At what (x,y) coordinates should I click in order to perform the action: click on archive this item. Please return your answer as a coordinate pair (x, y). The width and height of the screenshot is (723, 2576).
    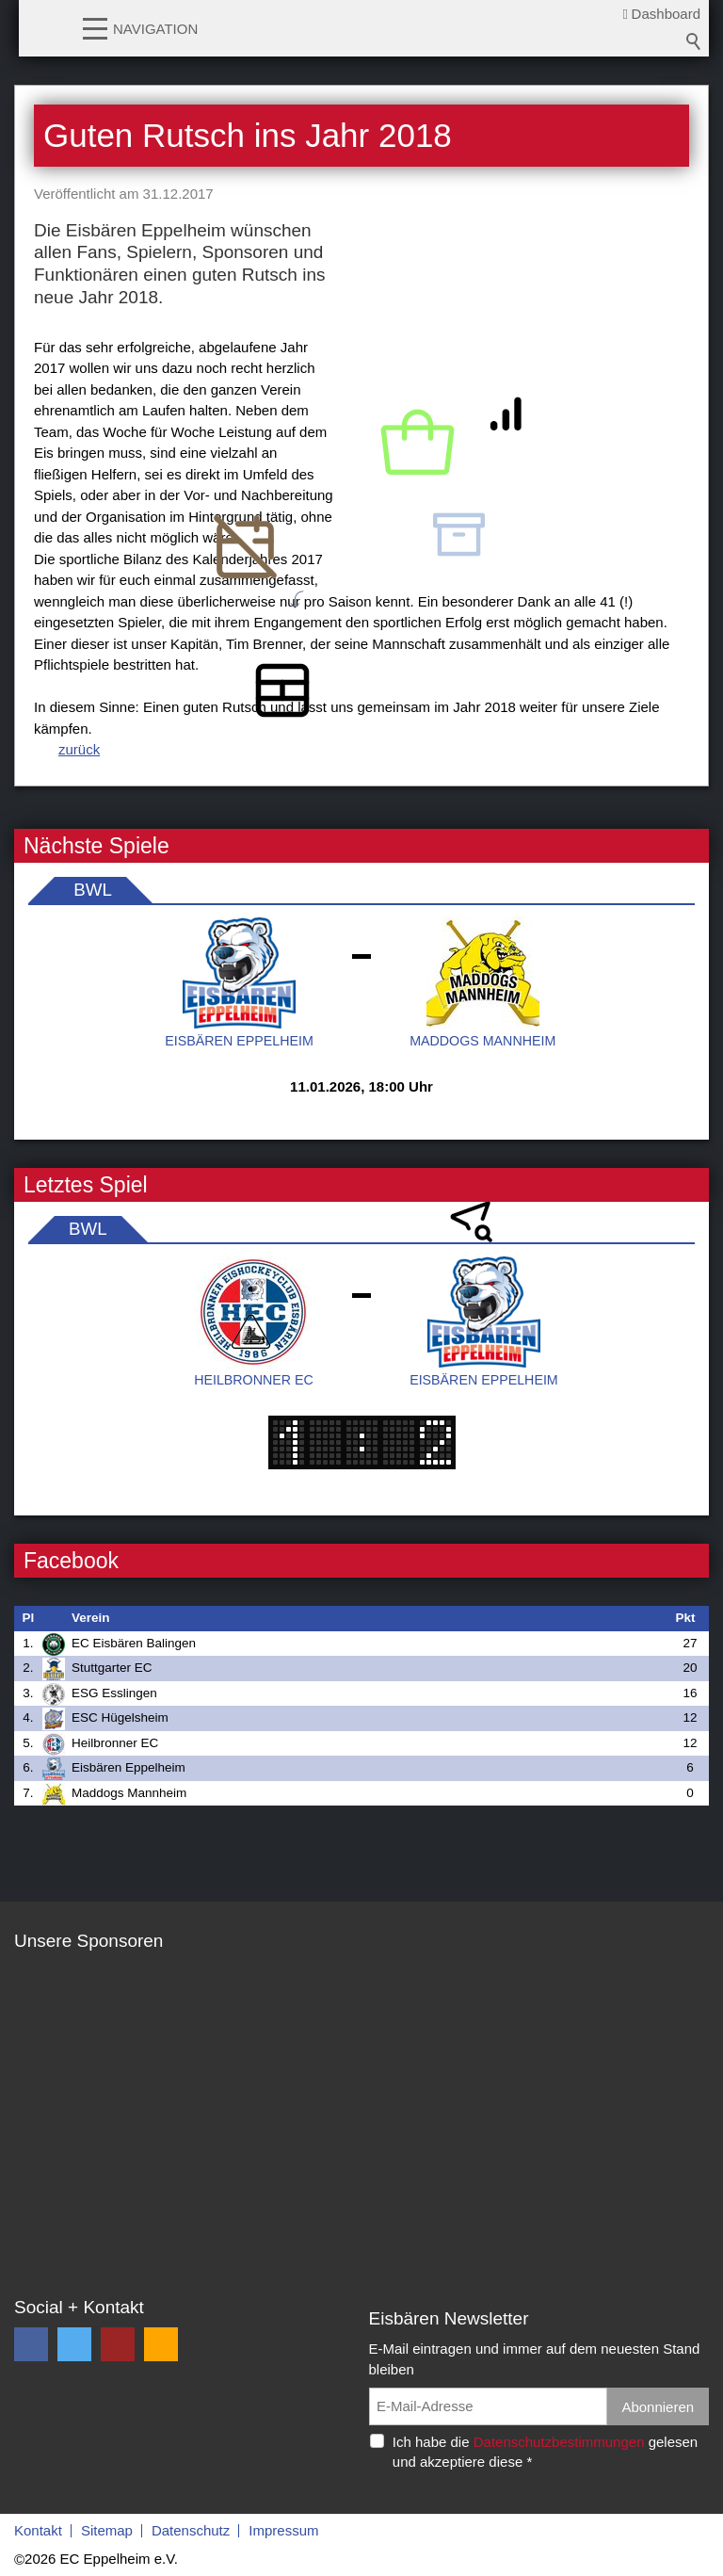
    Looking at the image, I should click on (458, 534).